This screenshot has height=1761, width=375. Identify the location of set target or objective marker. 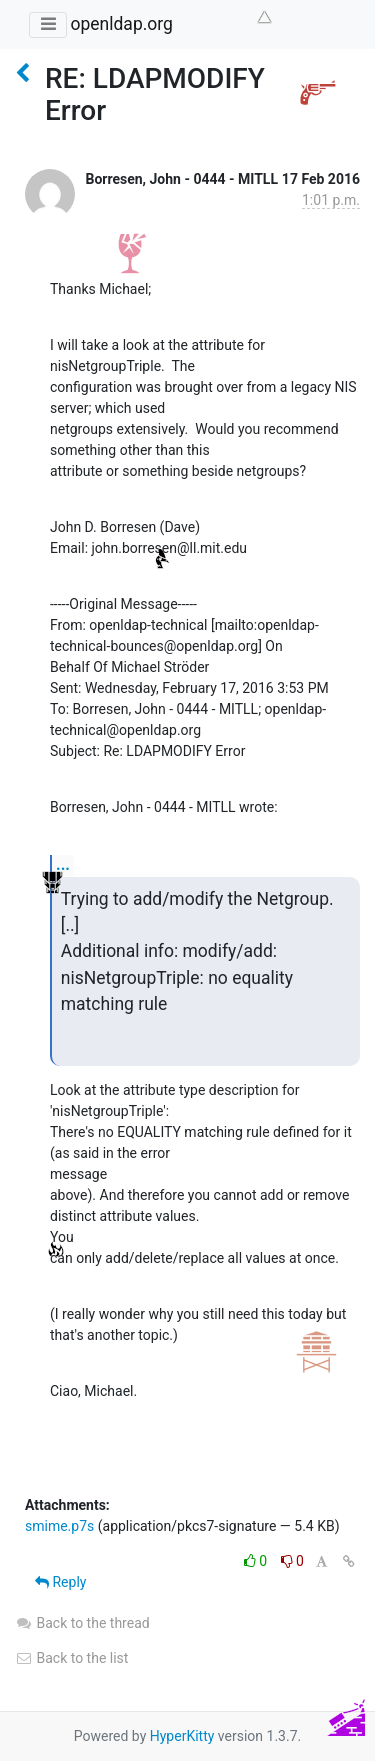
(264, 16).